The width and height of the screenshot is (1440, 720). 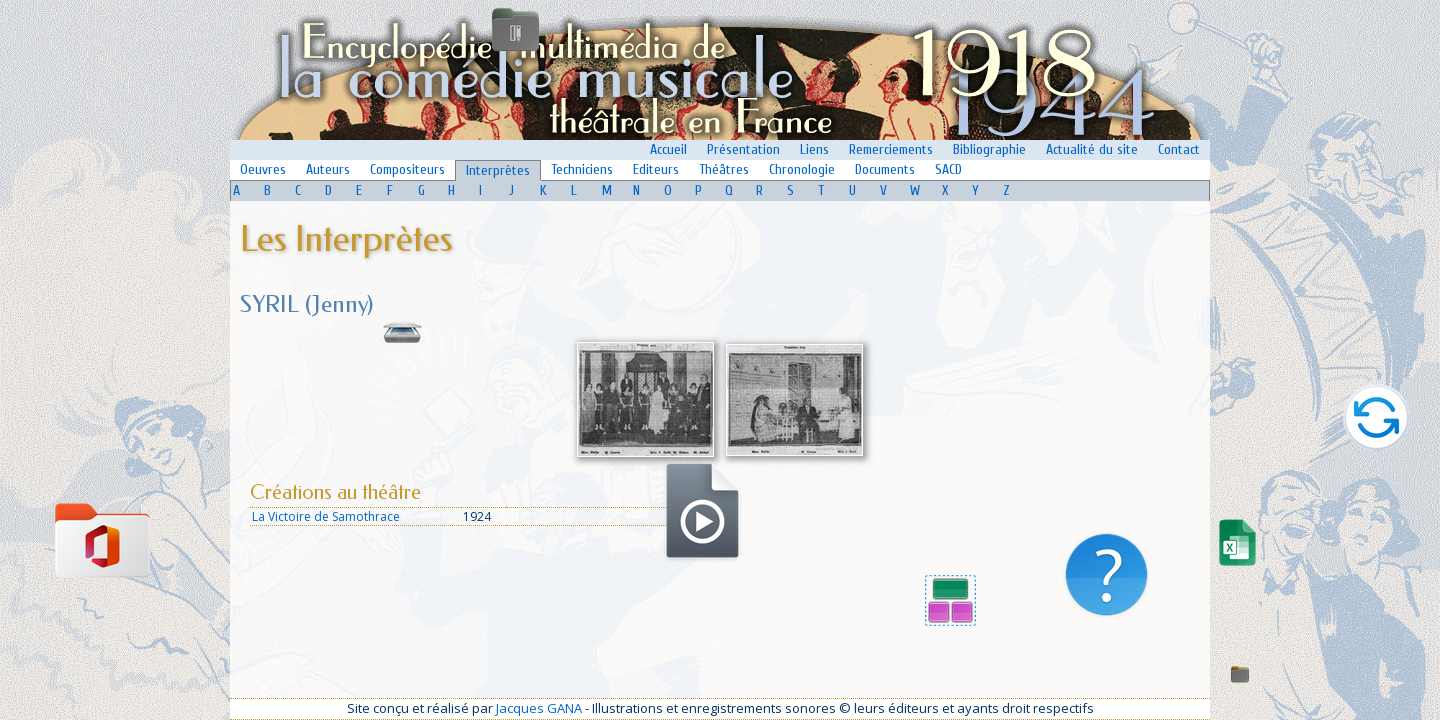 What do you see at coordinates (102, 543) in the screenshot?
I see `open microsoft office files folder` at bounding box center [102, 543].